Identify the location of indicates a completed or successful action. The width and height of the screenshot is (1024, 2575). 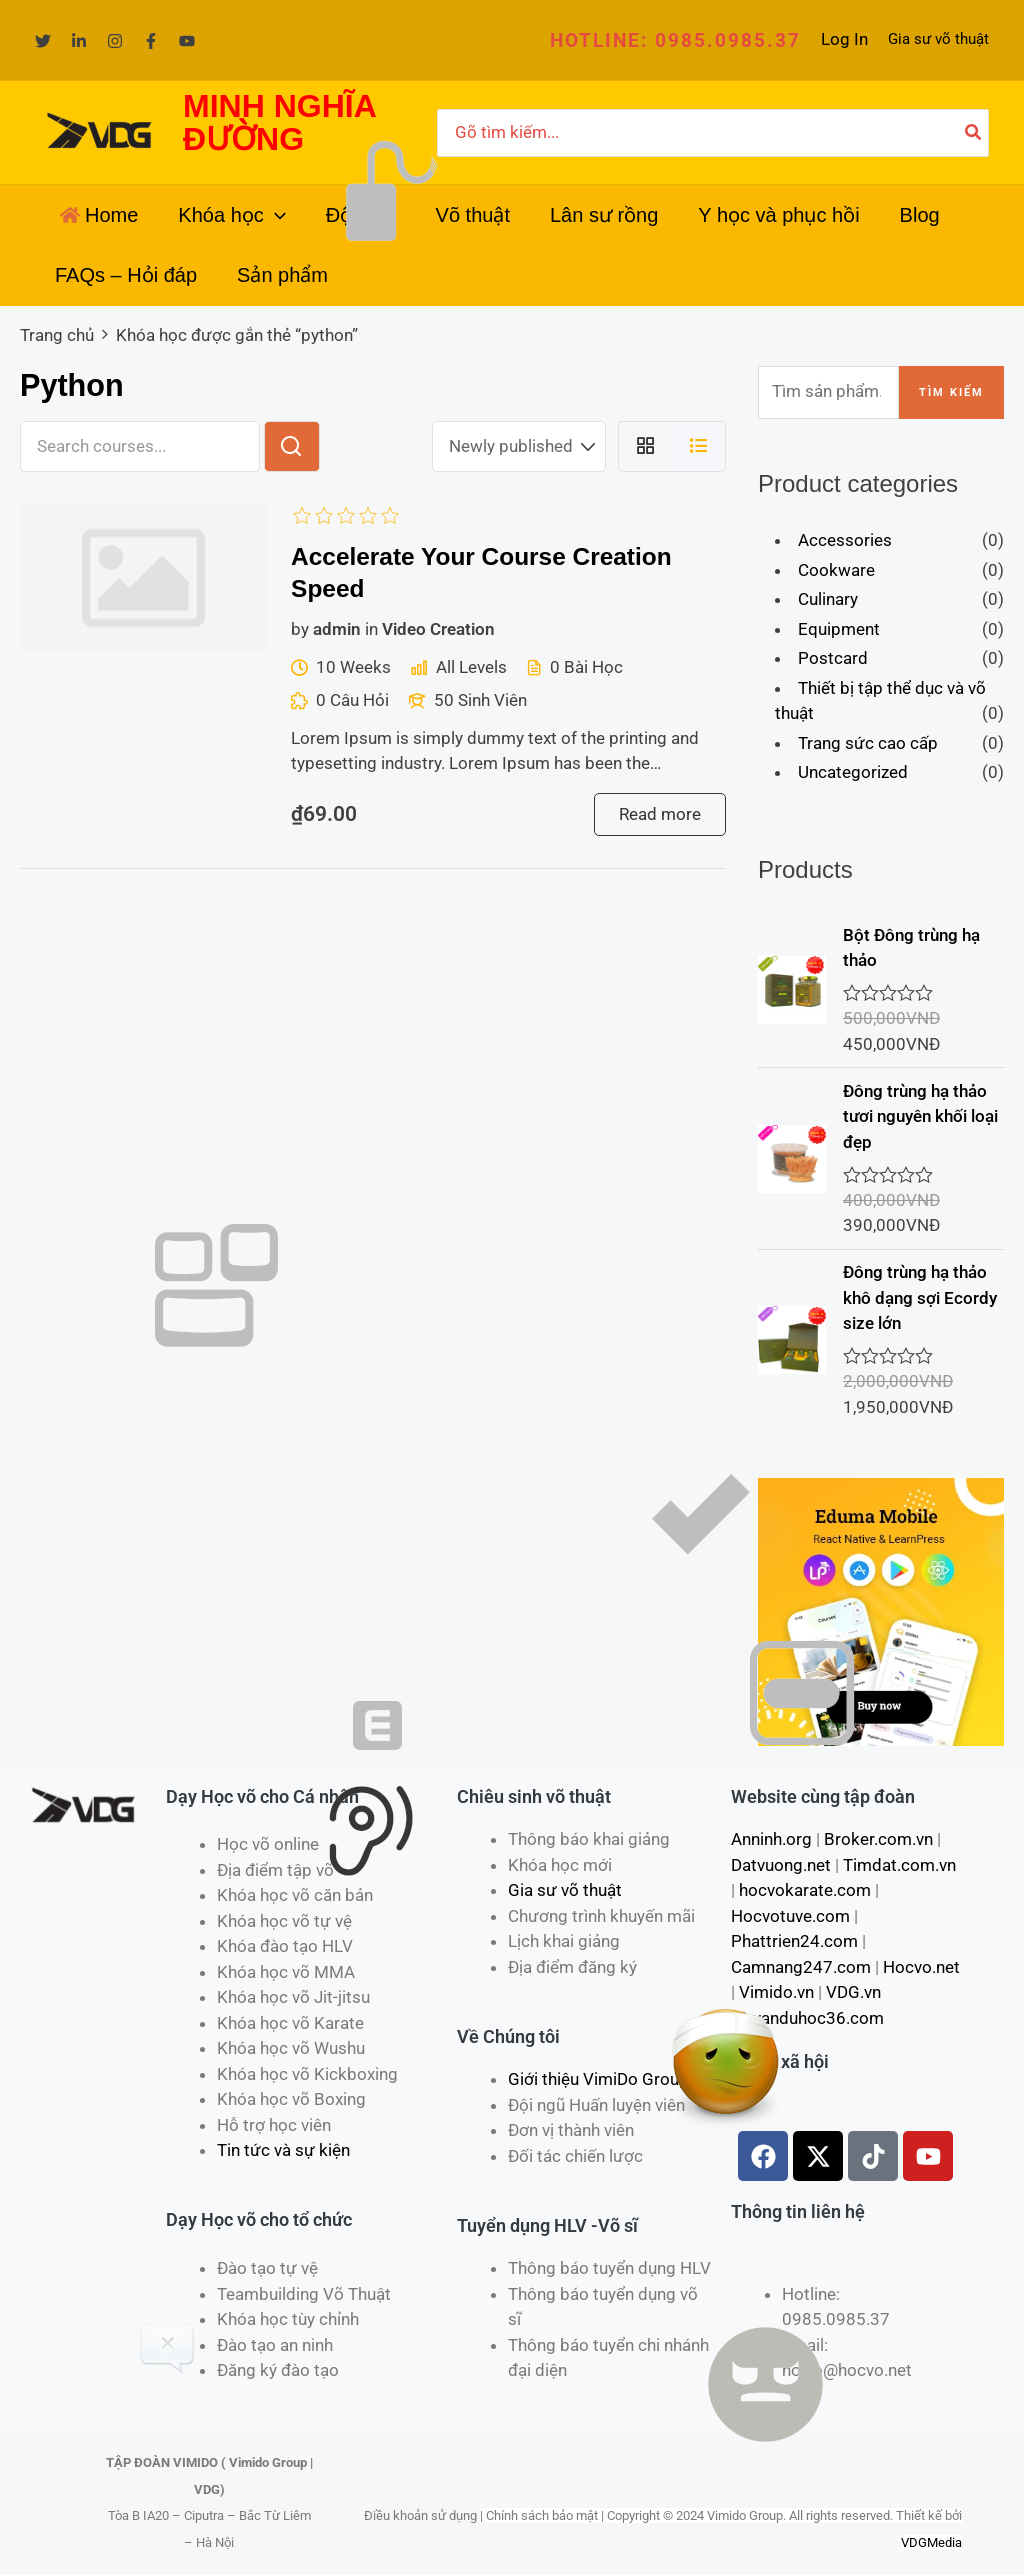
(696, 1509).